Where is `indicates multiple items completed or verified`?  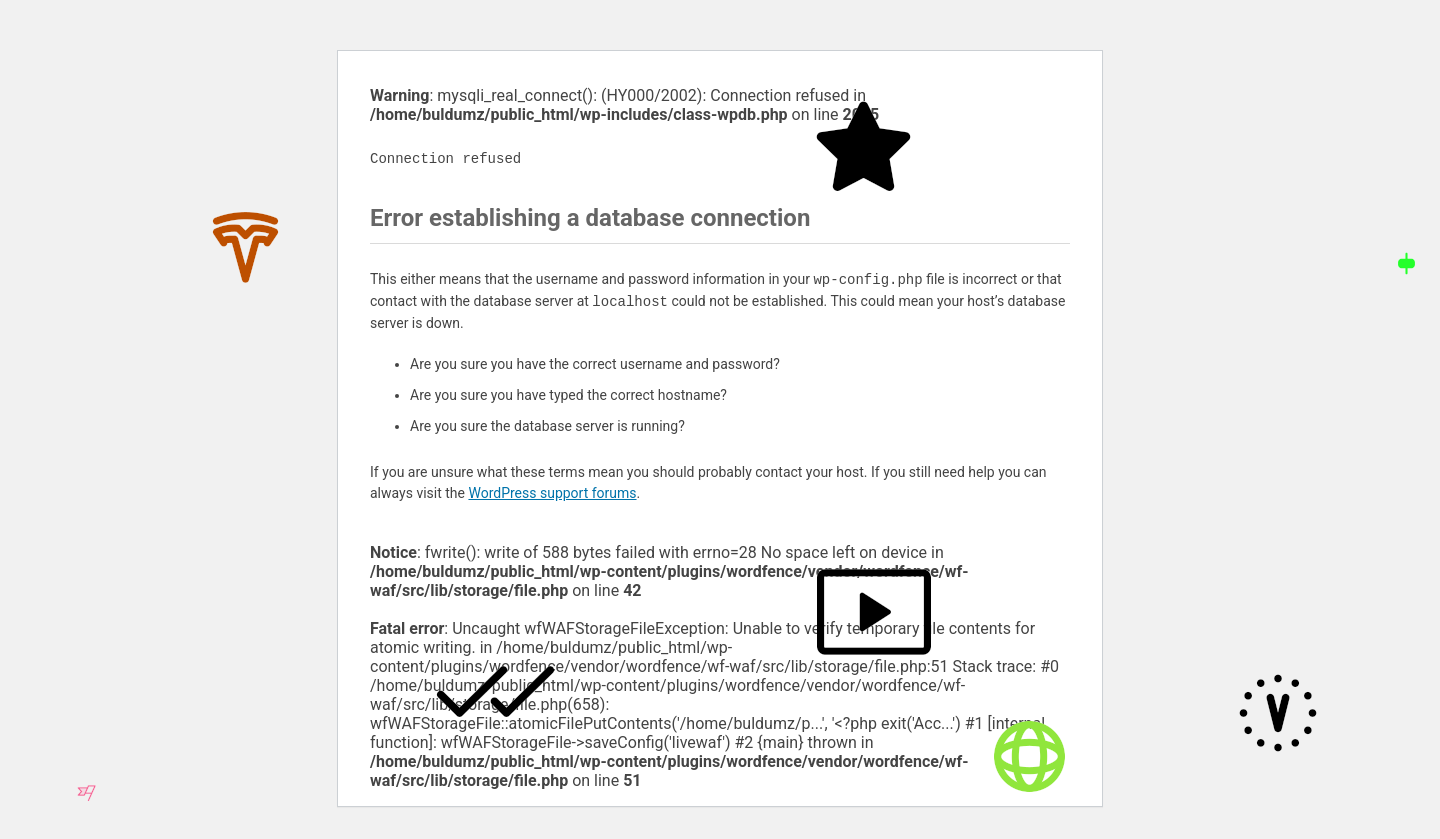
indicates multiple items completed or verified is located at coordinates (495, 693).